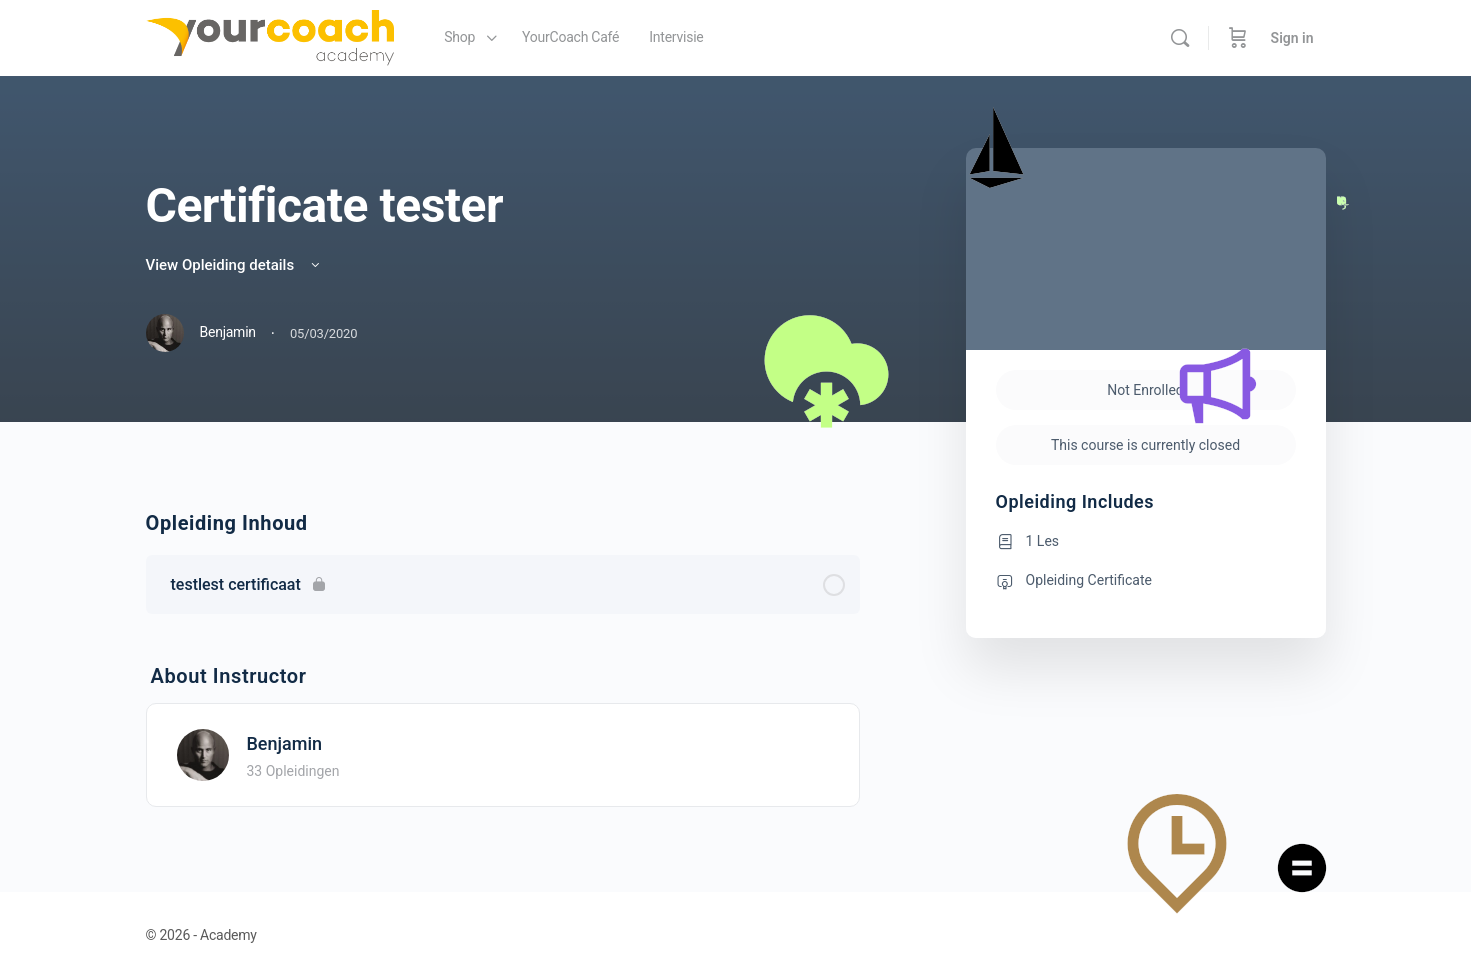 This screenshot has width=1471, height=979. Describe the element at coordinates (1215, 384) in the screenshot. I see `make an announcement or broadcast` at that location.